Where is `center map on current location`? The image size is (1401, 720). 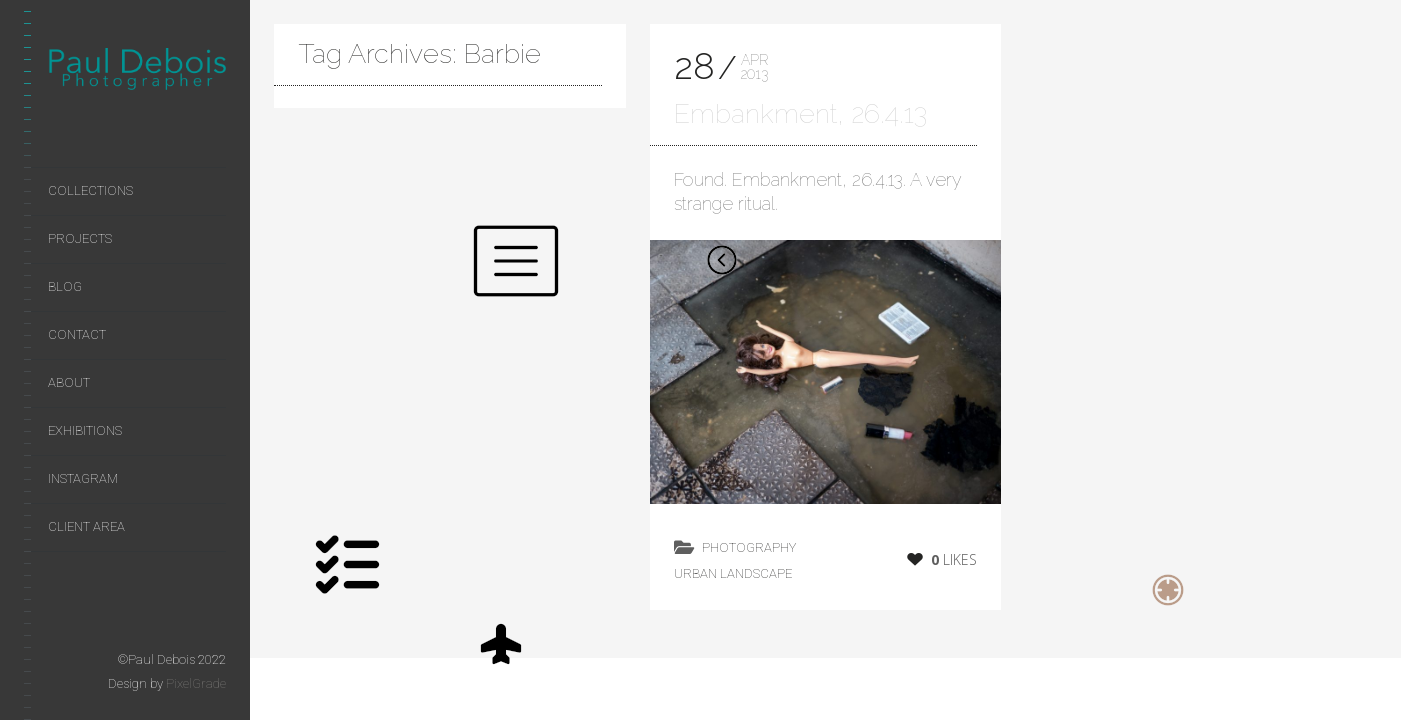 center map on current location is located at coordinates (1168, 590).